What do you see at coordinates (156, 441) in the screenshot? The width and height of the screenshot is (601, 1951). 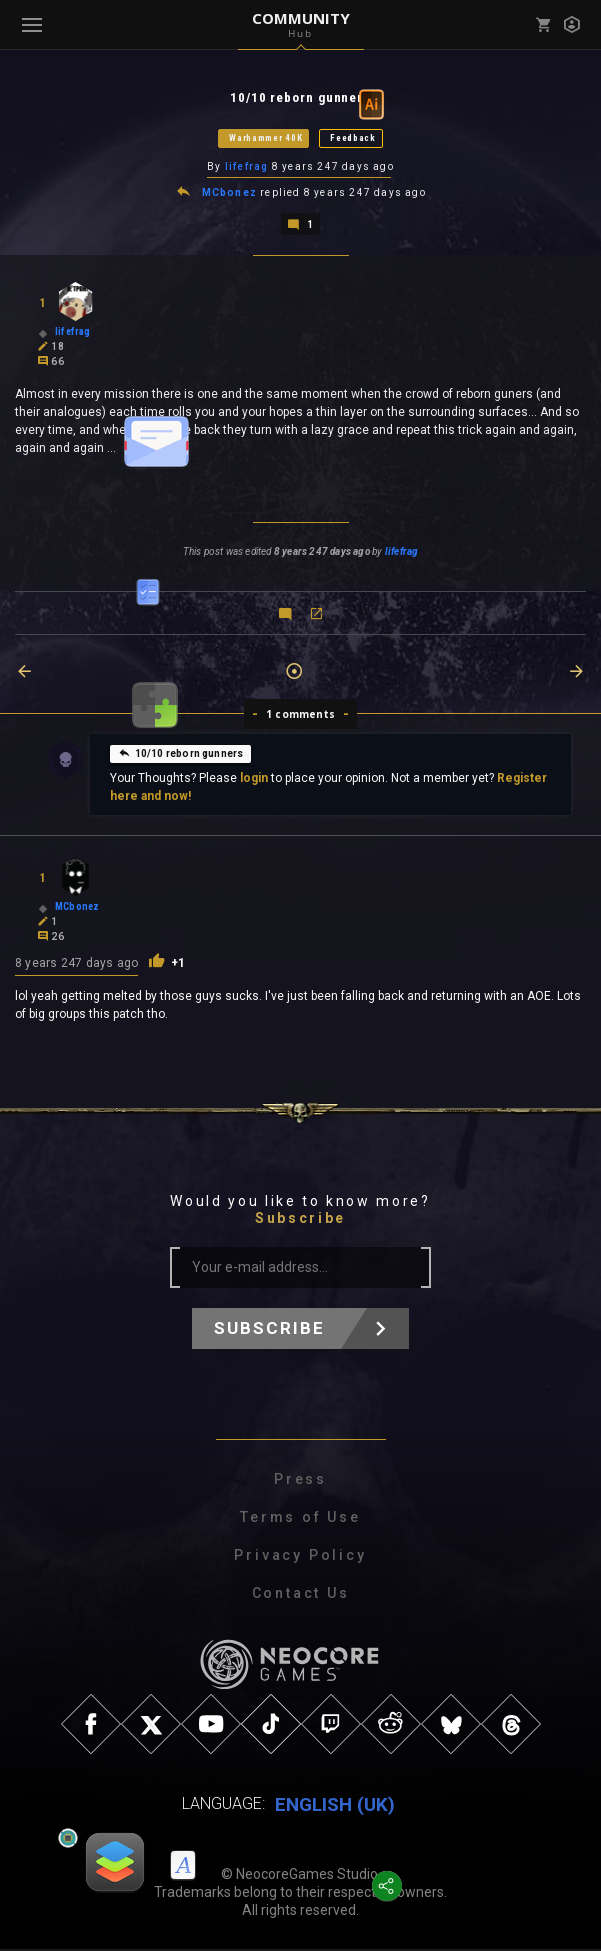 I see `open the mail application` at bounding box center [156, 441].